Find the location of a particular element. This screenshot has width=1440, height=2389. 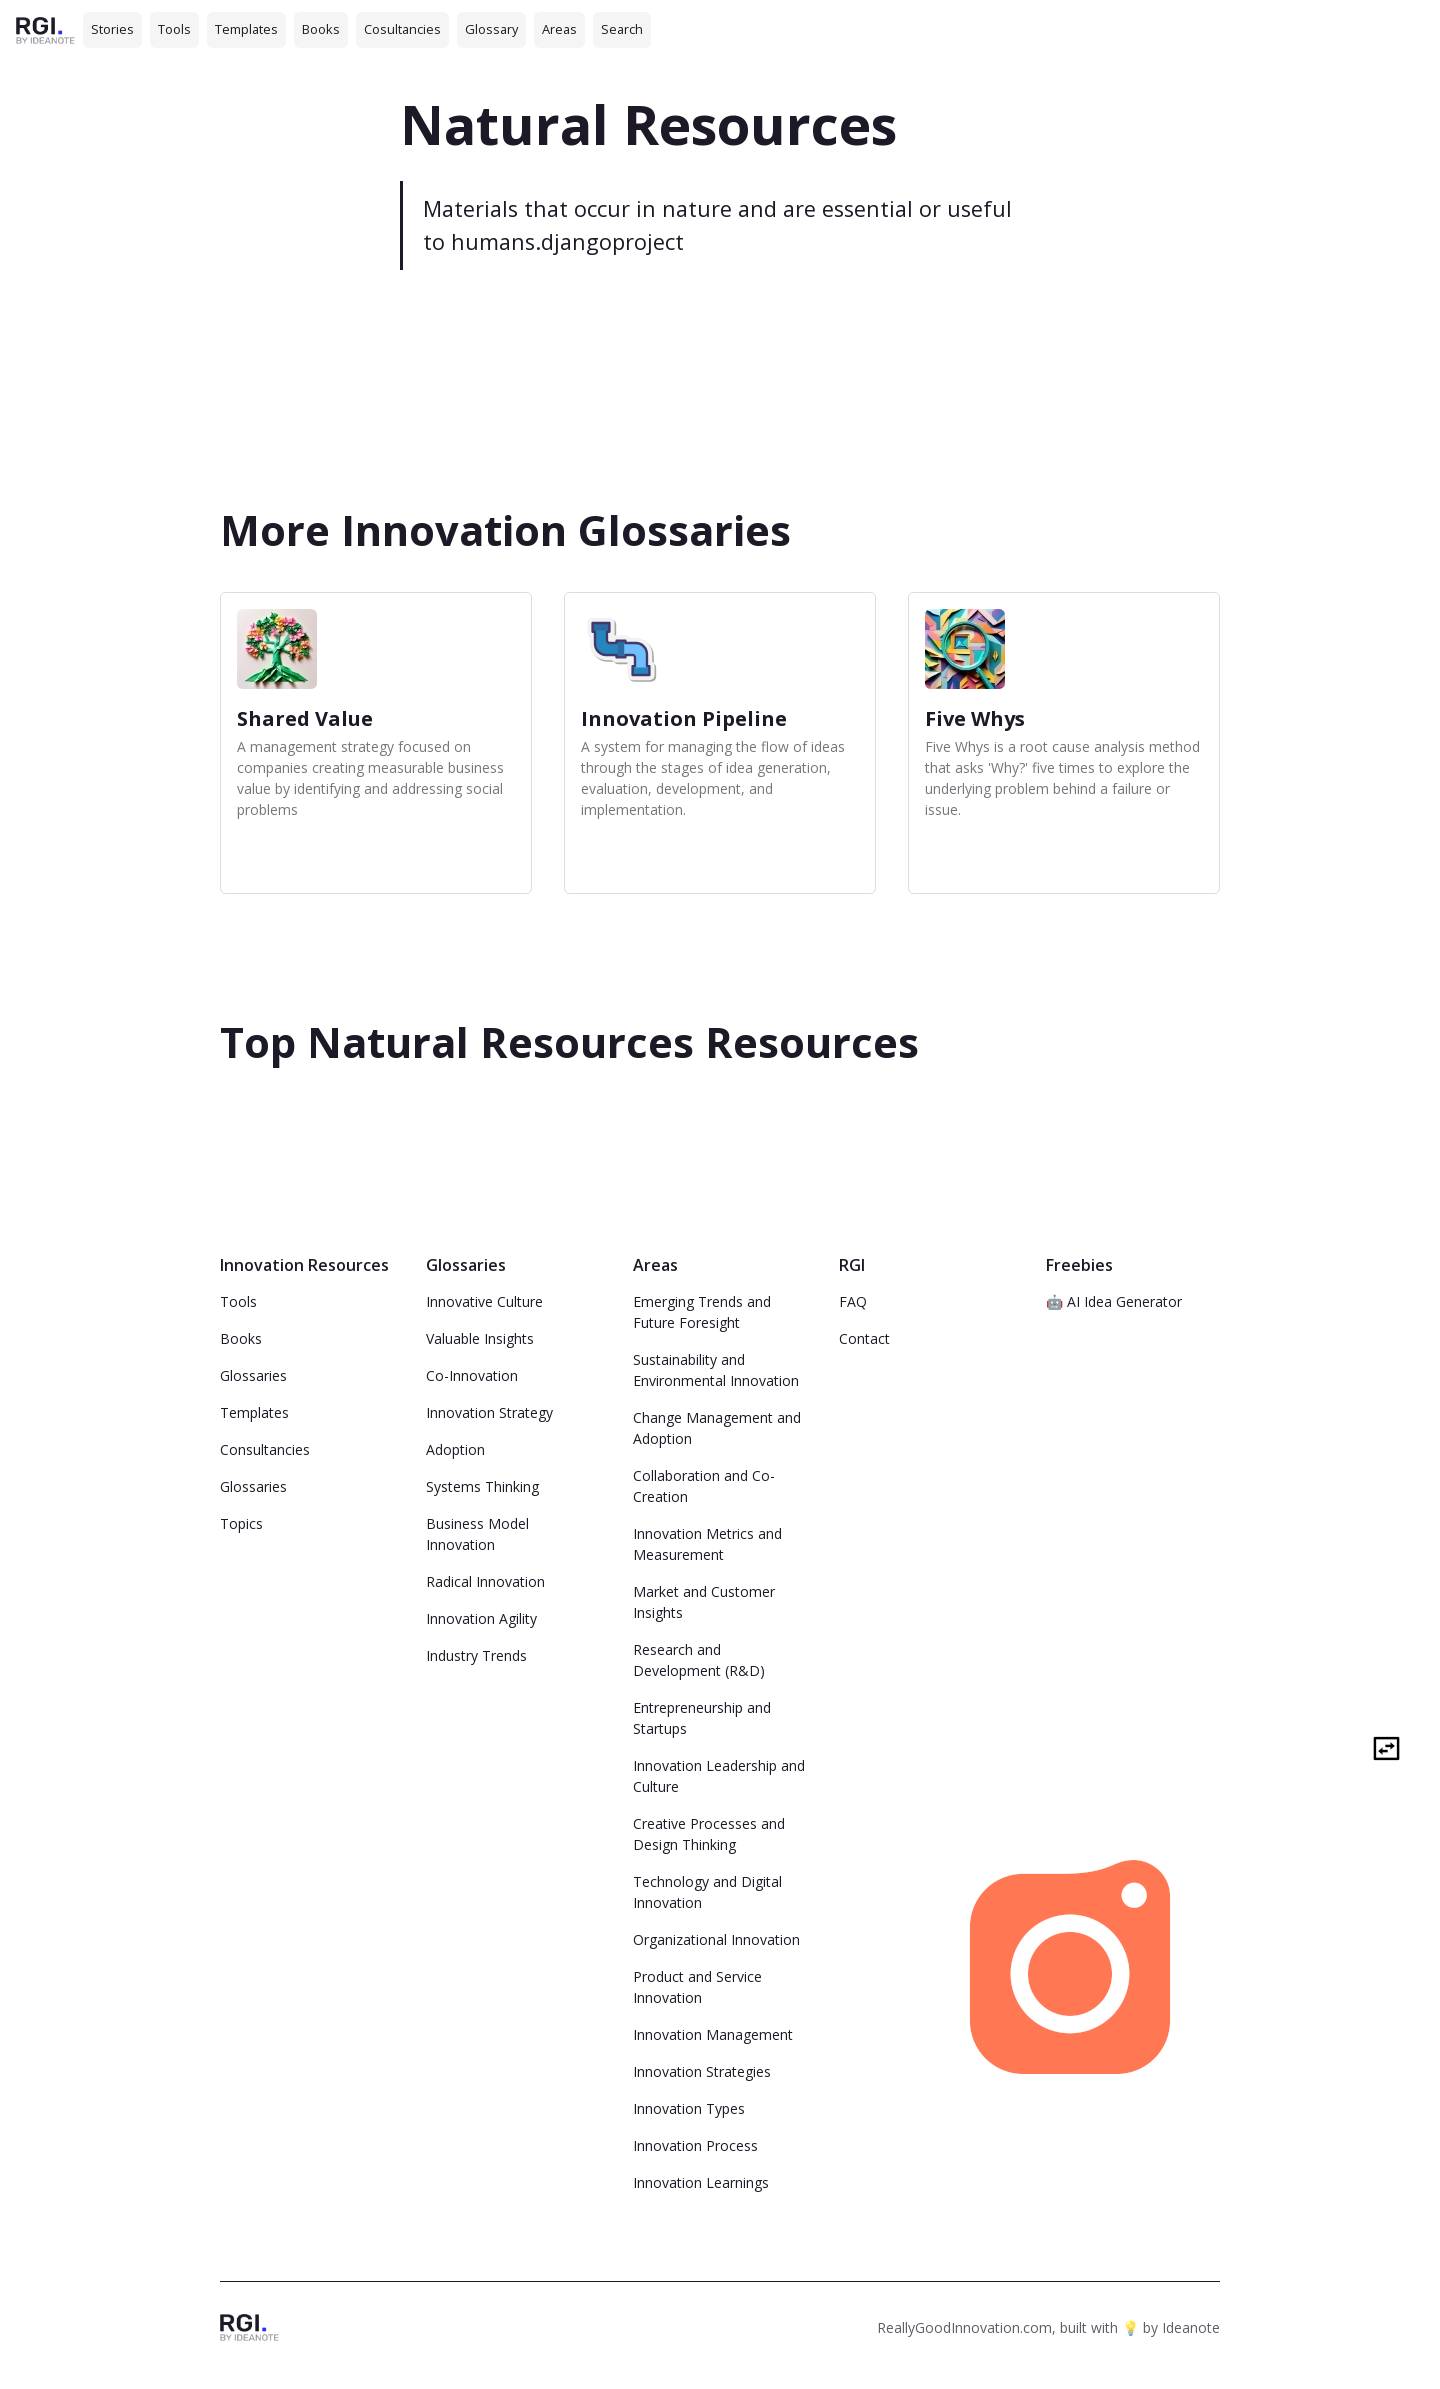

swap or exchange items is located at coordinates (1386, 1748).